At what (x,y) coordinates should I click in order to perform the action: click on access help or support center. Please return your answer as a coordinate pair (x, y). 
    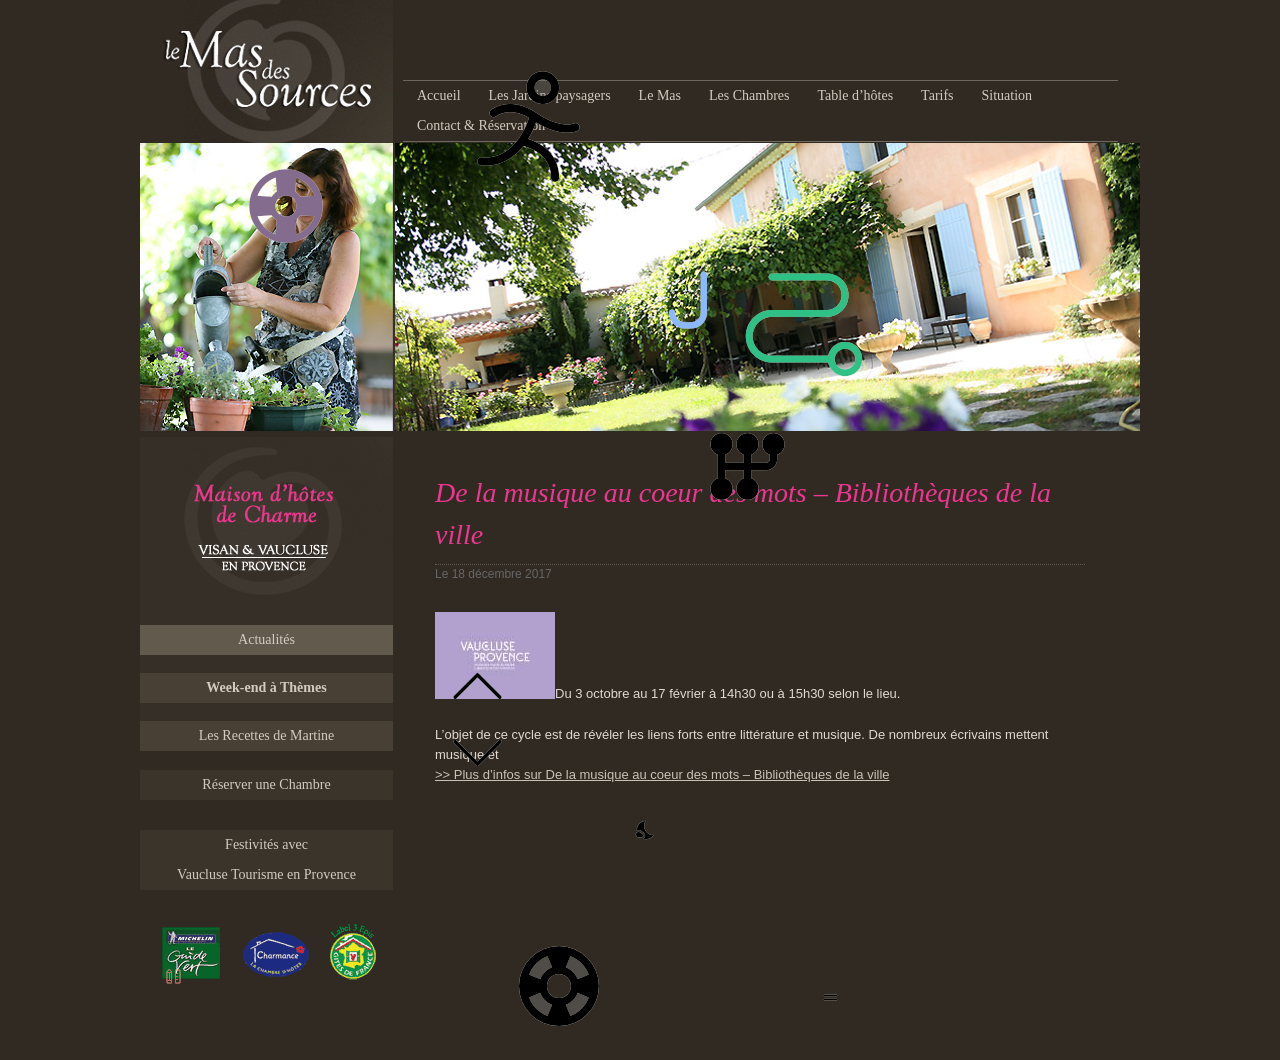
    Looking at the image, I should click on (286, 206).